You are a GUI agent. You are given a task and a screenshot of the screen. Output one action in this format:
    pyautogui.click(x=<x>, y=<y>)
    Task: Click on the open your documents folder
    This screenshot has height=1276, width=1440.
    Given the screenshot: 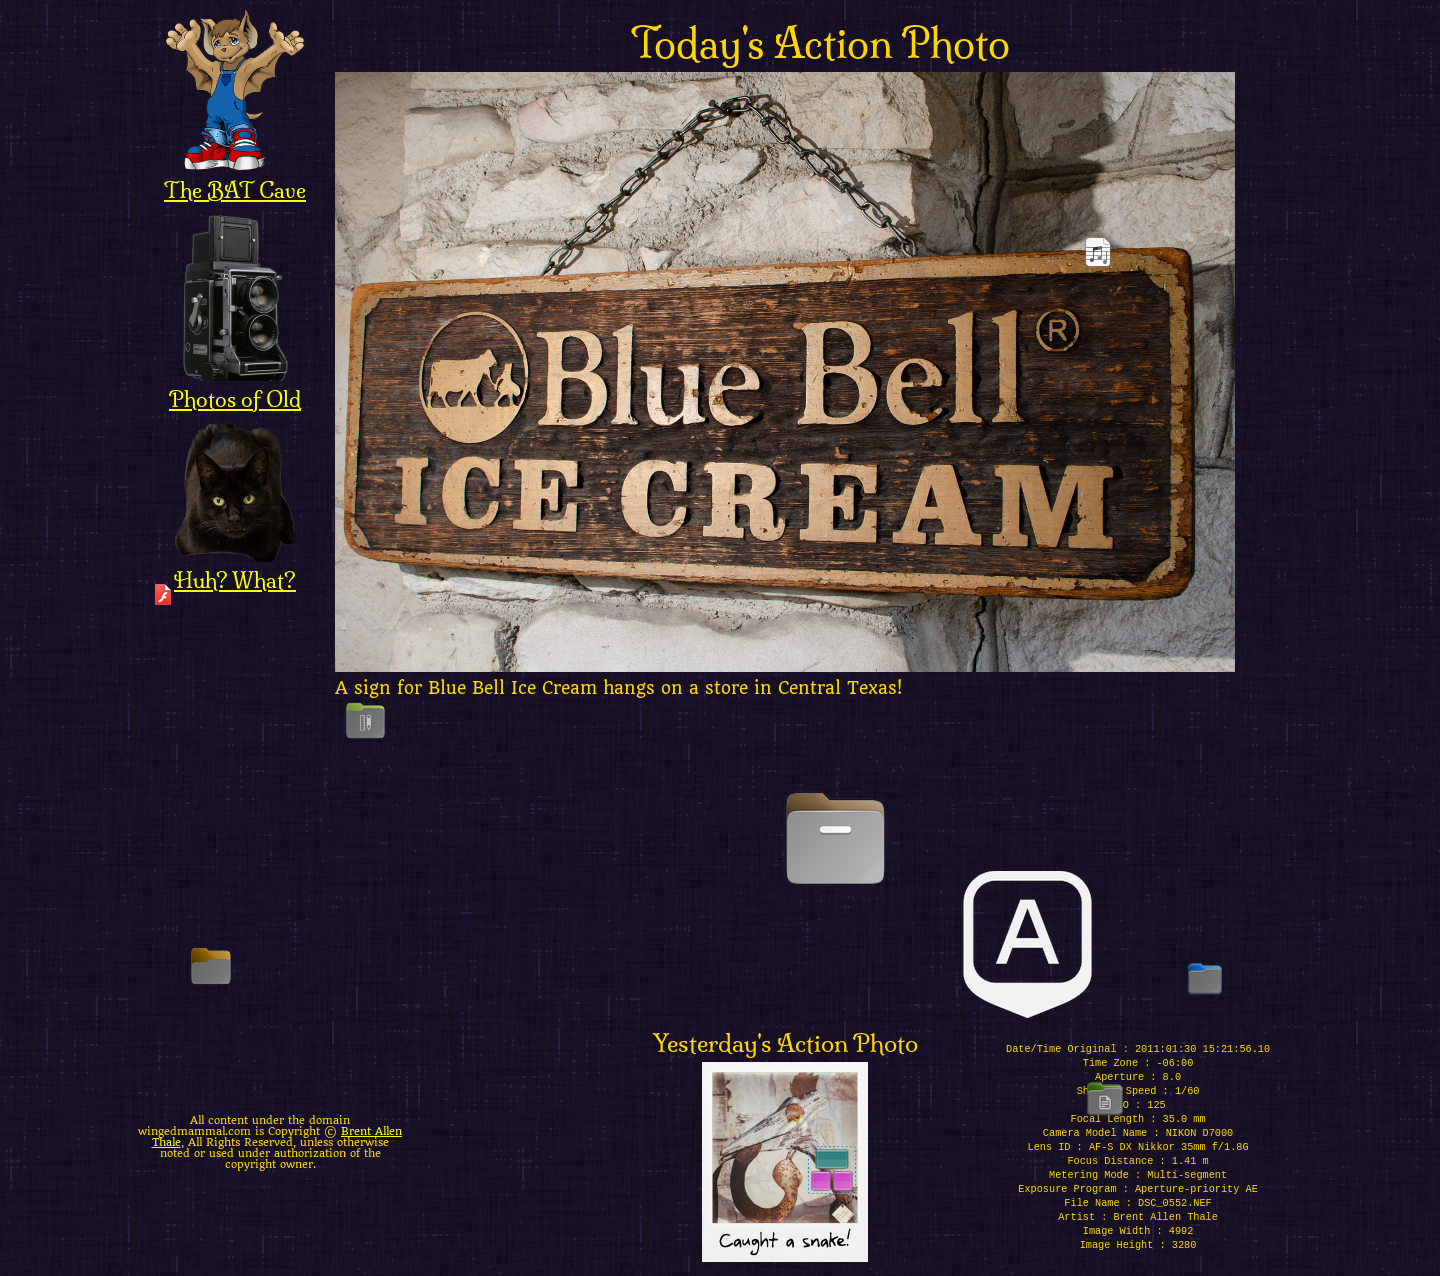 What is the action you would take?
    pyautogui.click(x=1105, y=1098)
    